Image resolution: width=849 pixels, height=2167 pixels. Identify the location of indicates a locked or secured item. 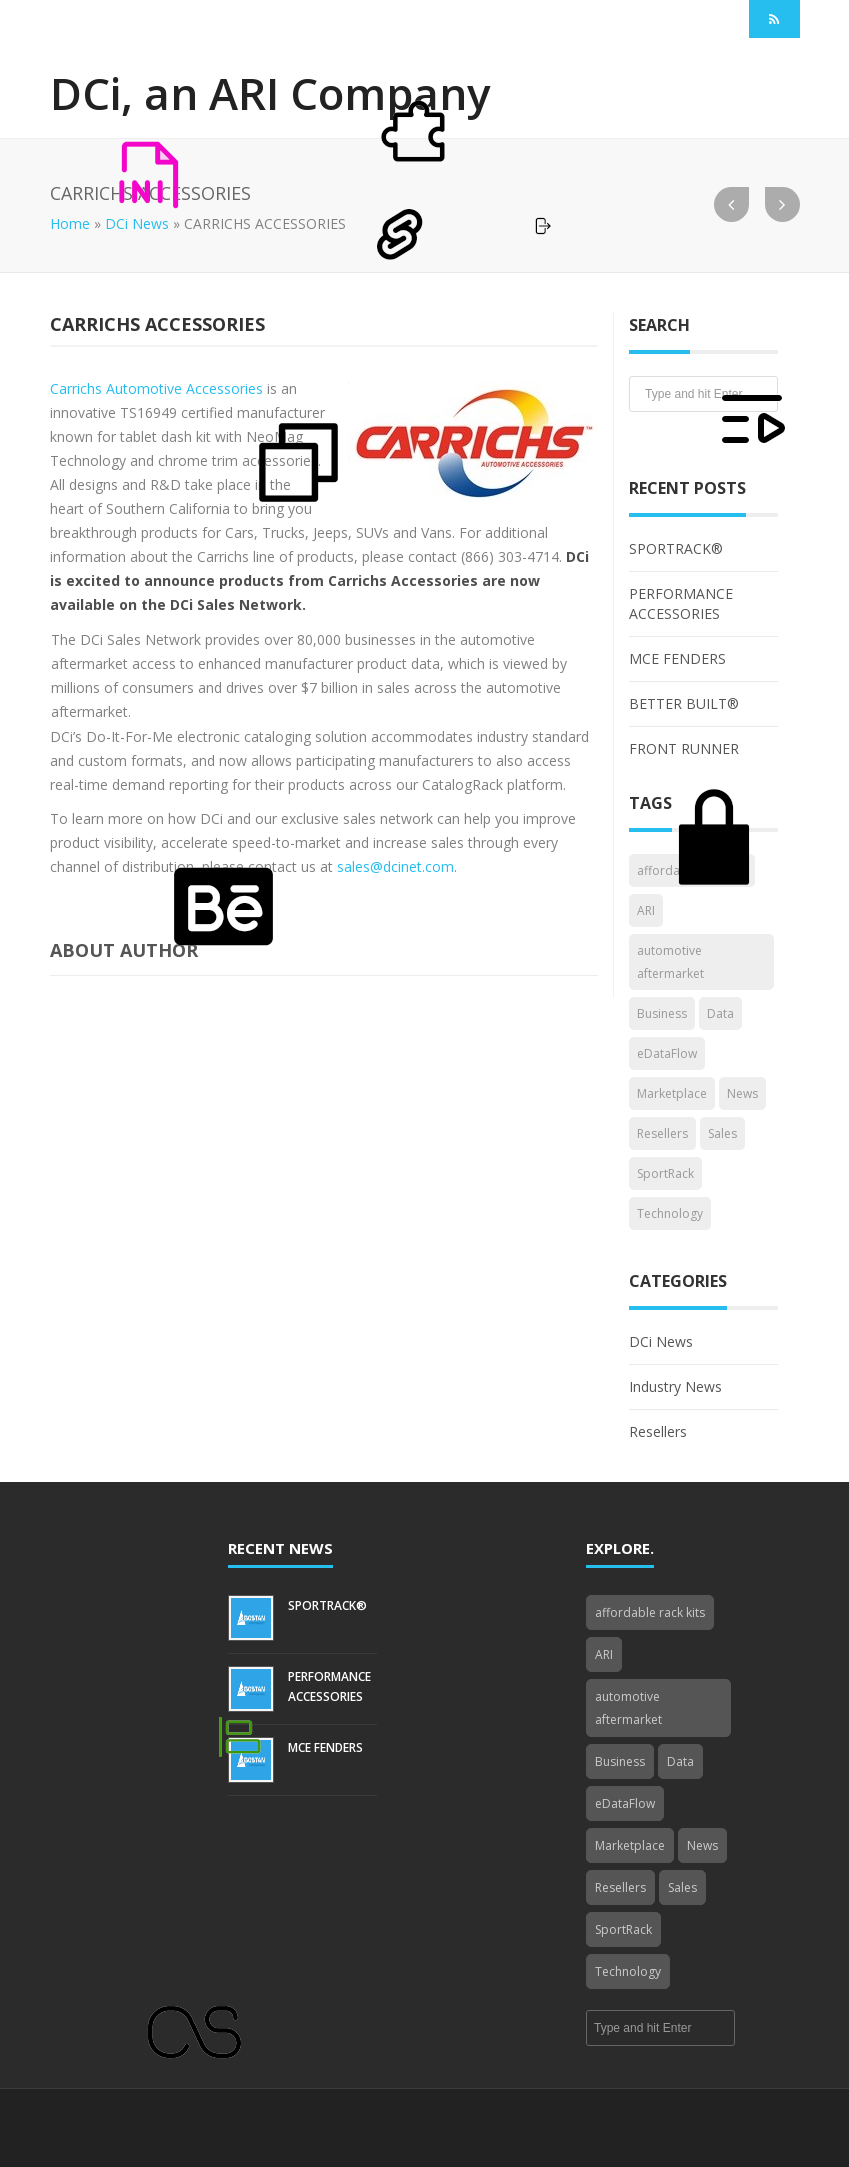
(714, 837).